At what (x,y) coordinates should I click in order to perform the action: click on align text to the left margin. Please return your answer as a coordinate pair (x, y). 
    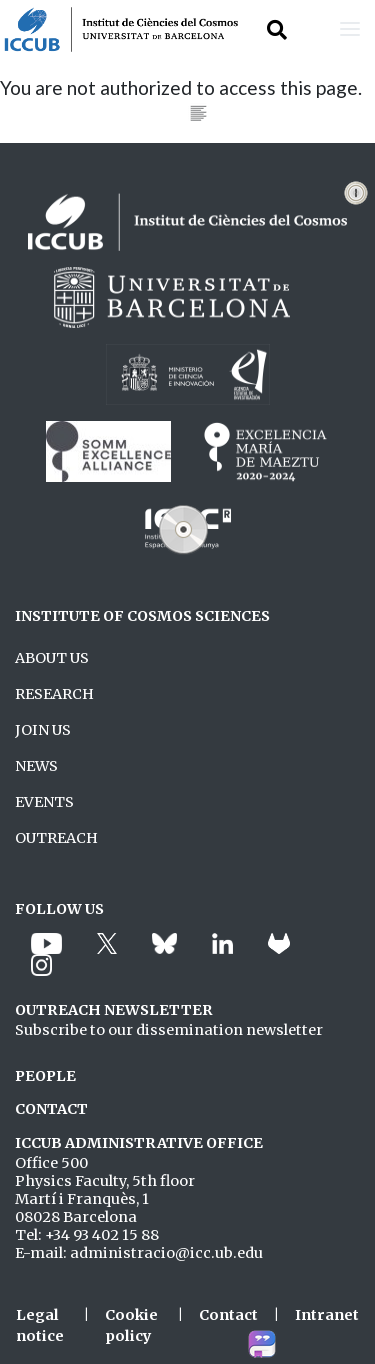
    Looking at the image, I should click on (198, 113).